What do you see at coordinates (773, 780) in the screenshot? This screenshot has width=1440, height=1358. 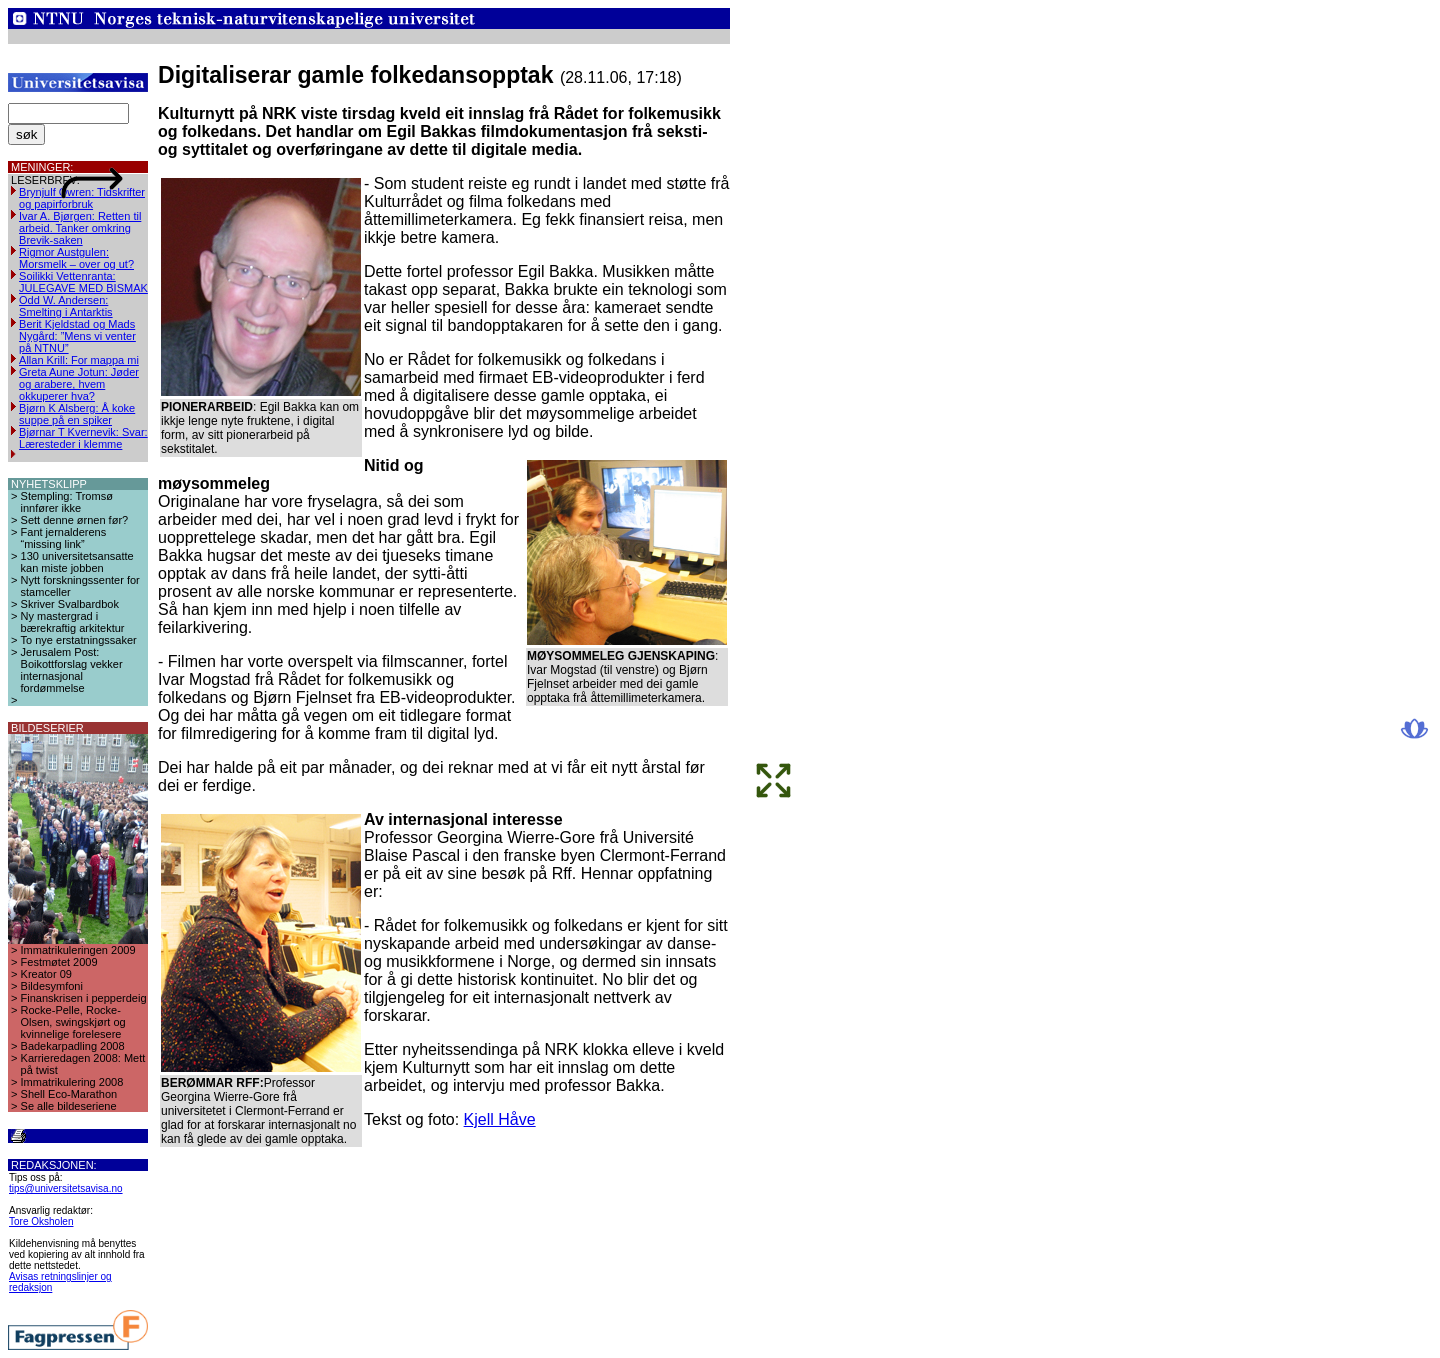 I see `expand to fullscreen mode` at bounding box center [773, 780].